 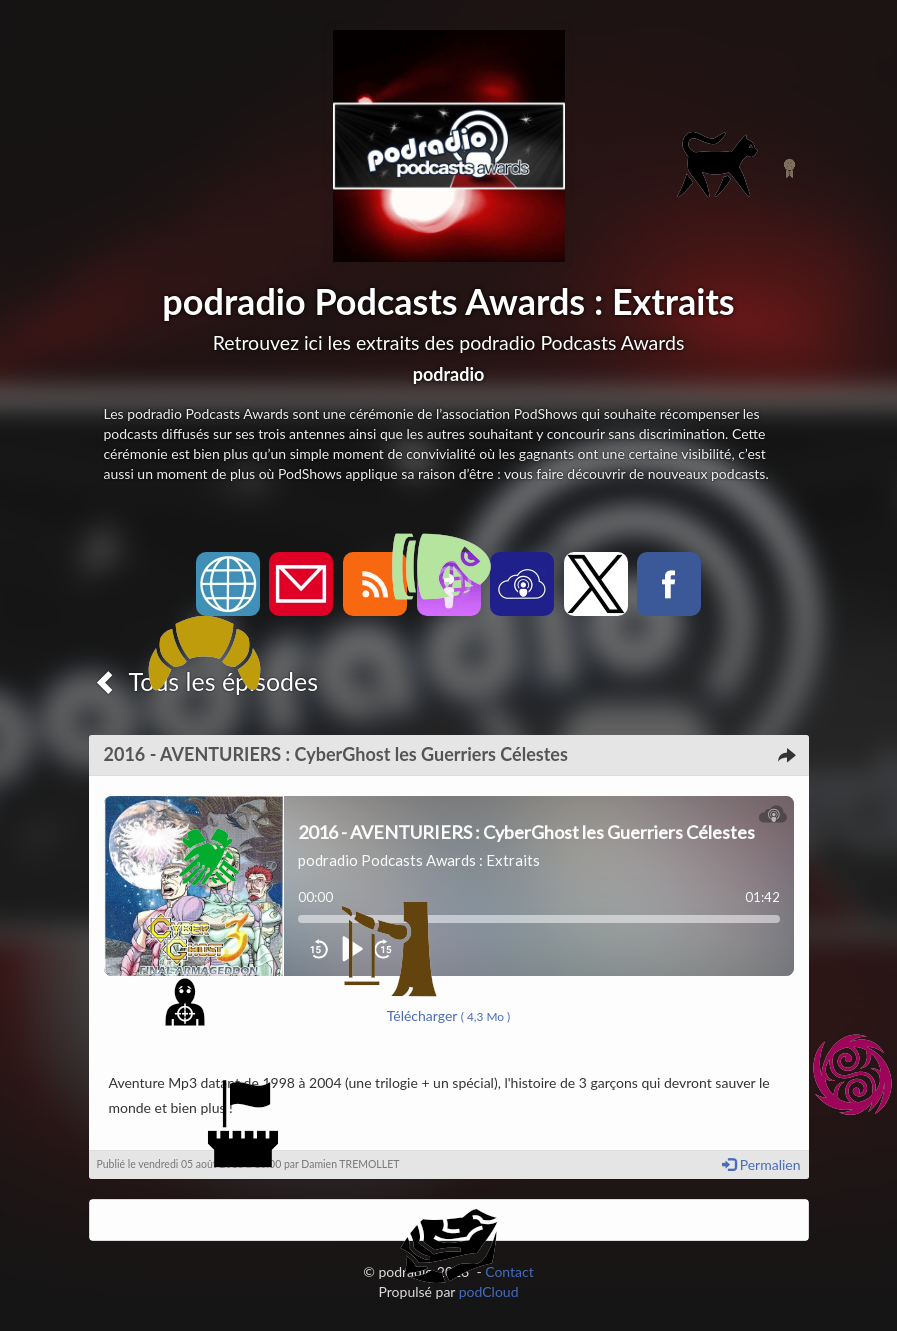 What do you see at coordinates (717, 164) in the screenshot?
I see `indicates a cat or pet-related category` at bounding box center [717, 164].